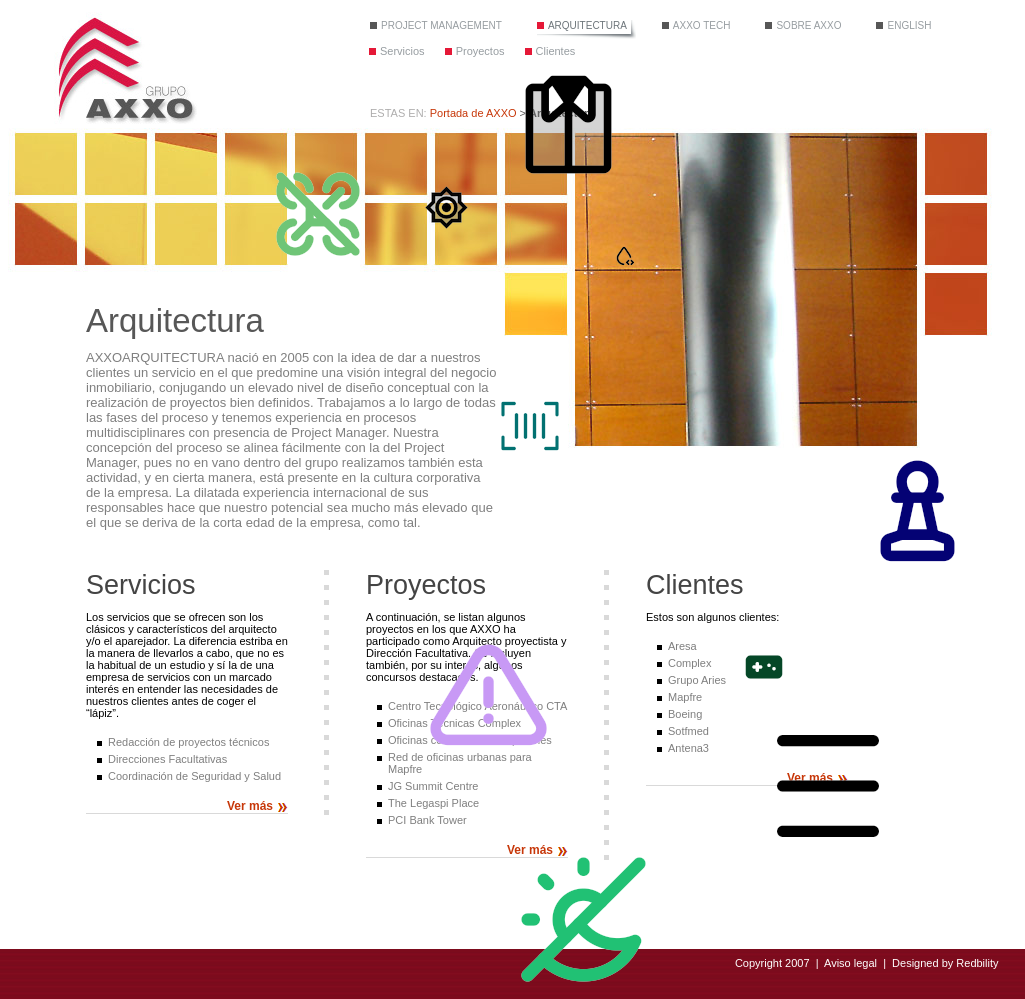 The height and width of the screenshot is (999, 1025). Describe the element at coordinates (624, 256) in the screenshot. I see `access code-based liquid or fluid simulations` at that location.